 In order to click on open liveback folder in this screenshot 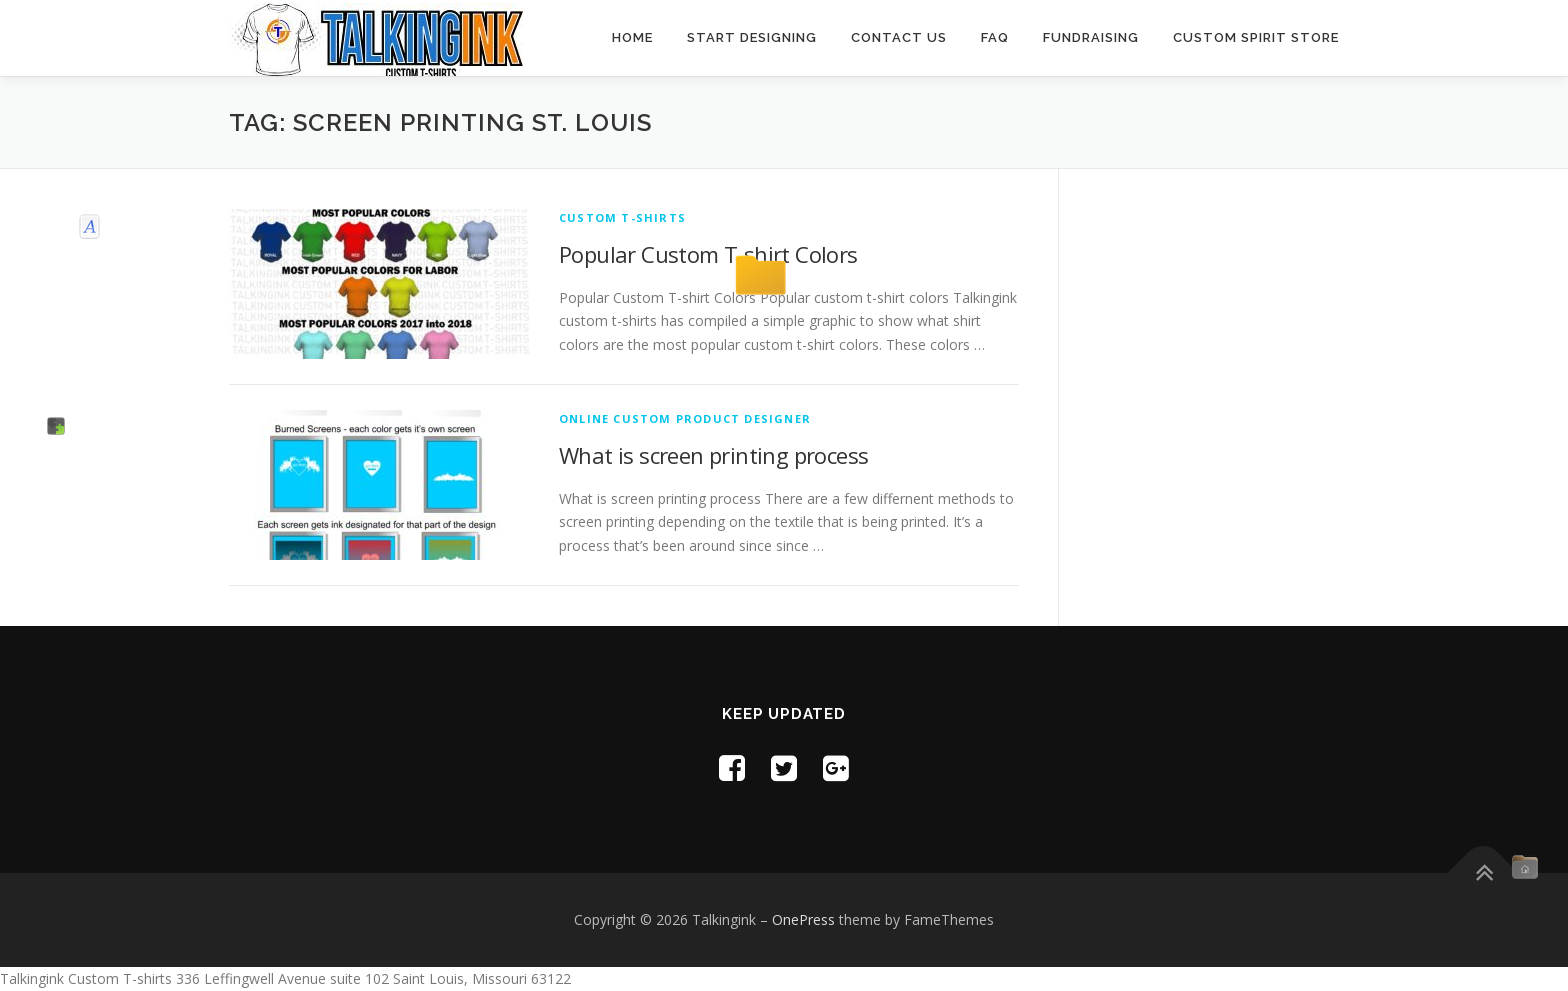, I will do `click(760, 276)`.